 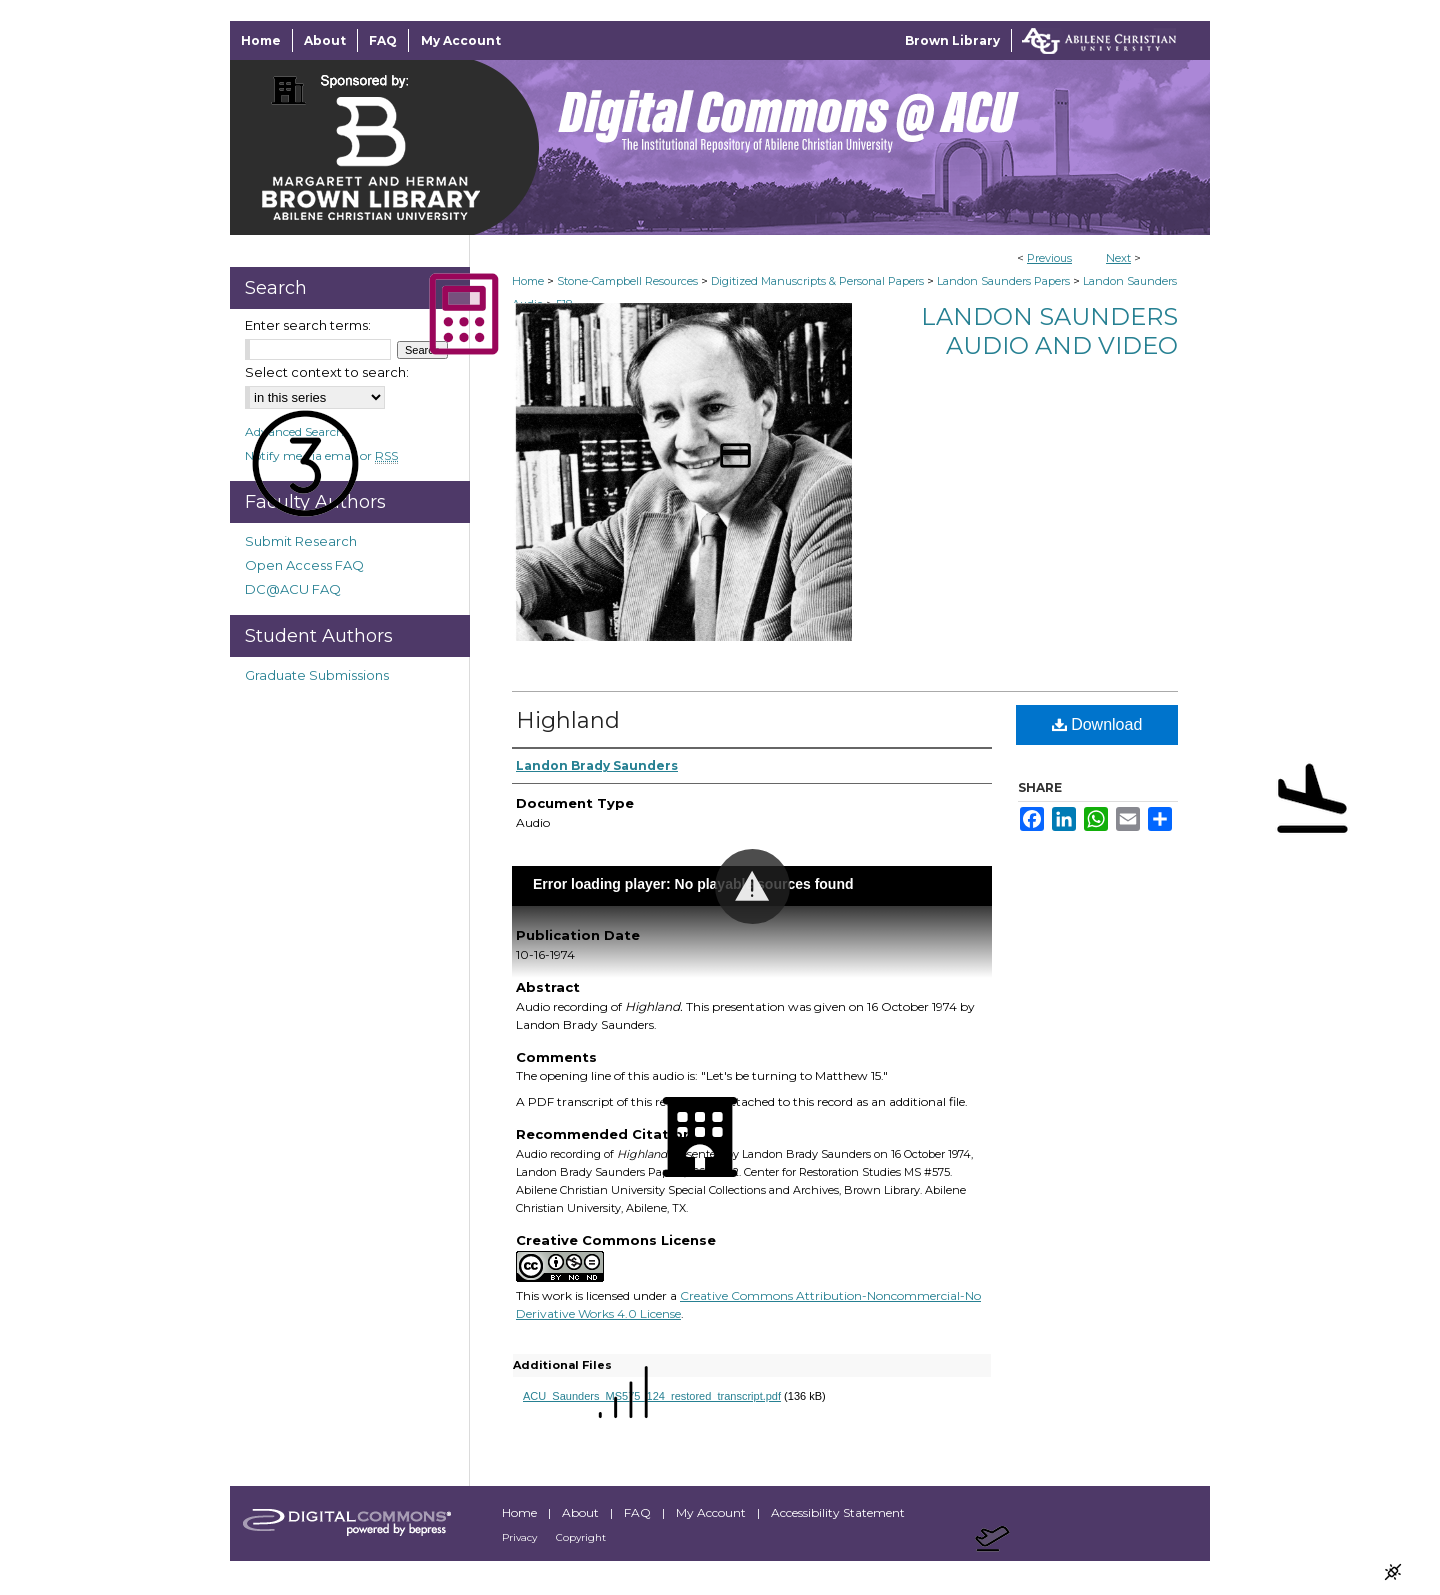 I want to click on indicates an active connection or link, so click(x=1393, y=1572).